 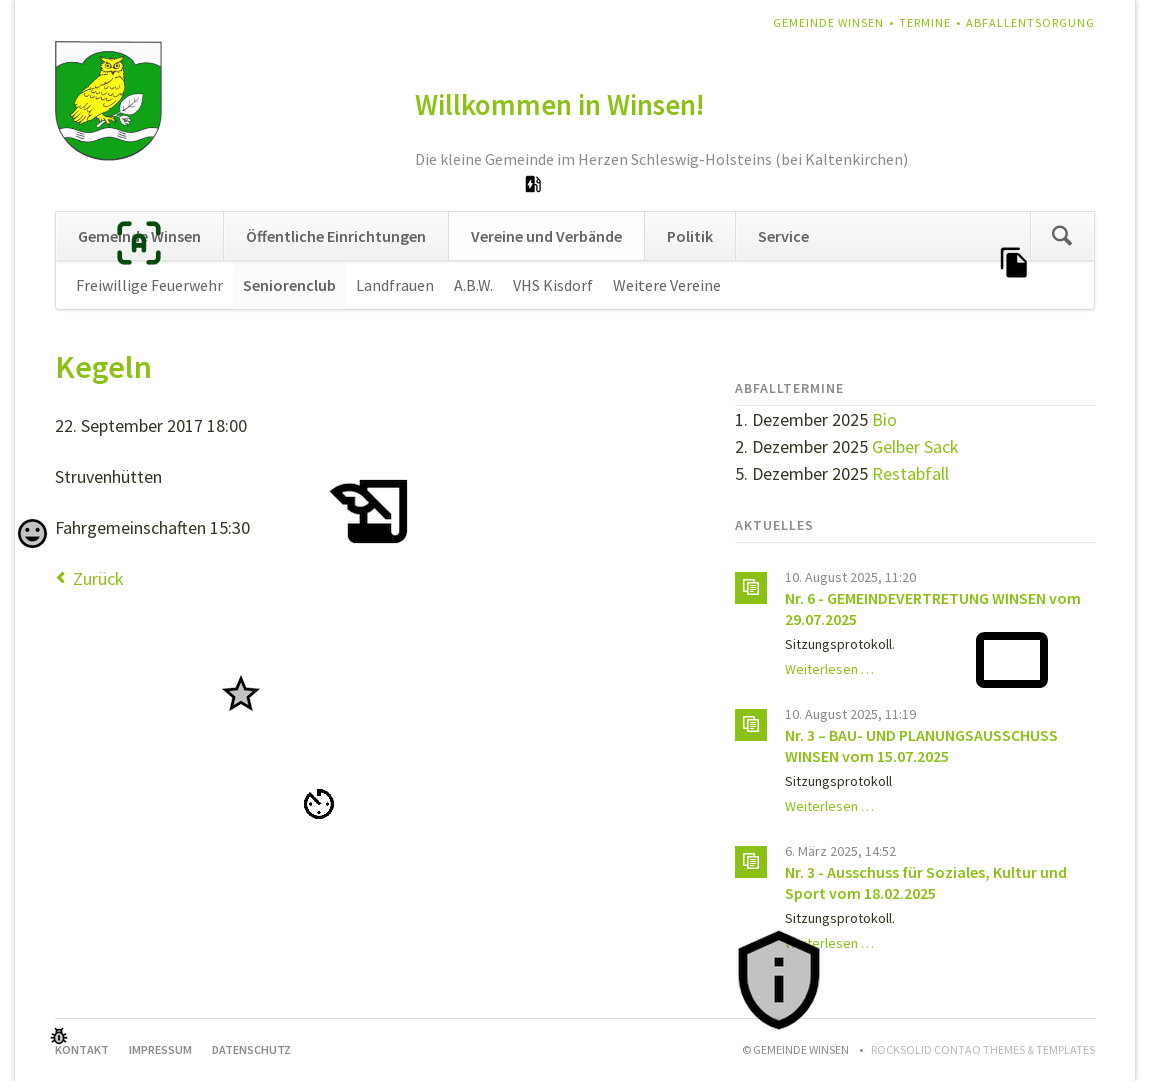 What do you see at coordinates (241, 694) in the screenshot?
I see `add item to favorites` at bounding box center [241, 694].